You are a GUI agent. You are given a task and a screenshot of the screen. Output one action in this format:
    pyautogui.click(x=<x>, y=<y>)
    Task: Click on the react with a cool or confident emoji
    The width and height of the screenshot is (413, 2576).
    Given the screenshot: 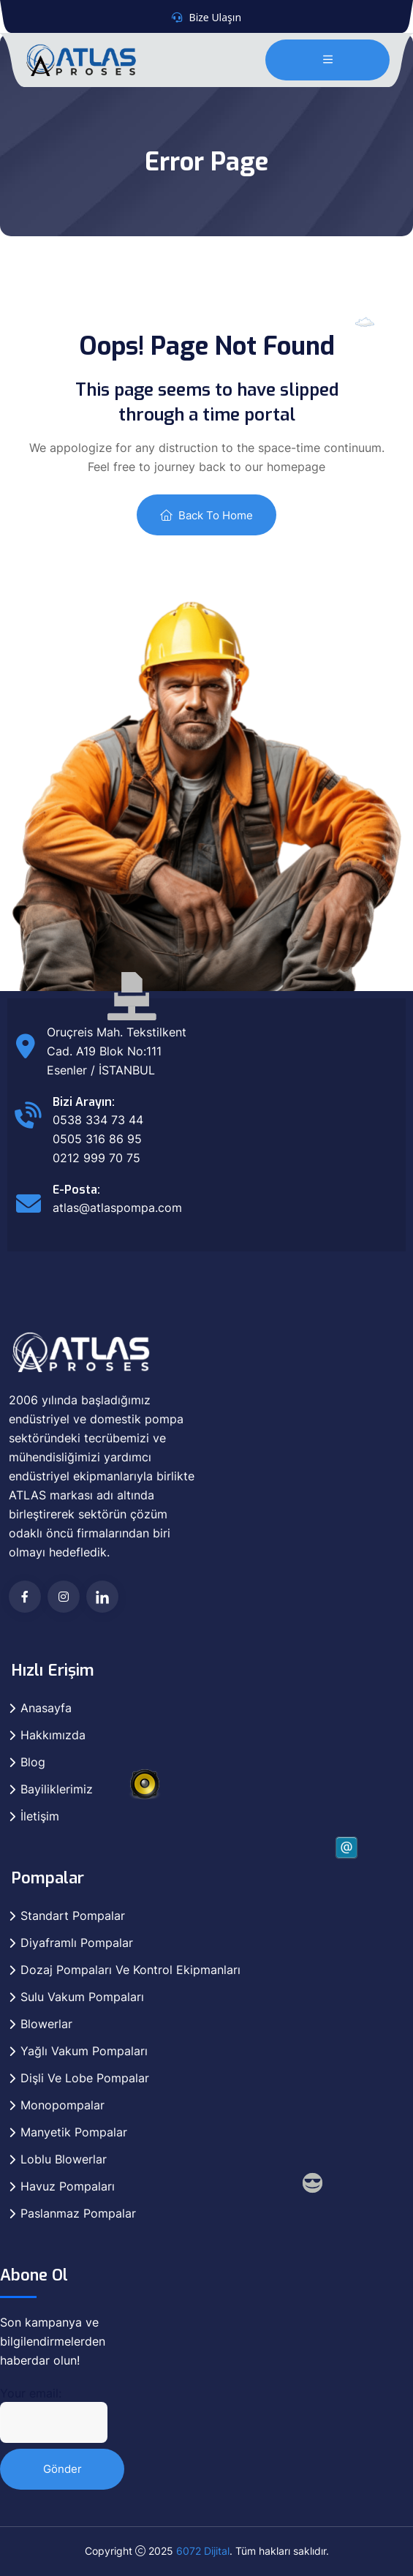 What is the action you would take?
    pyautogui.click(x=312, y=2183)
    